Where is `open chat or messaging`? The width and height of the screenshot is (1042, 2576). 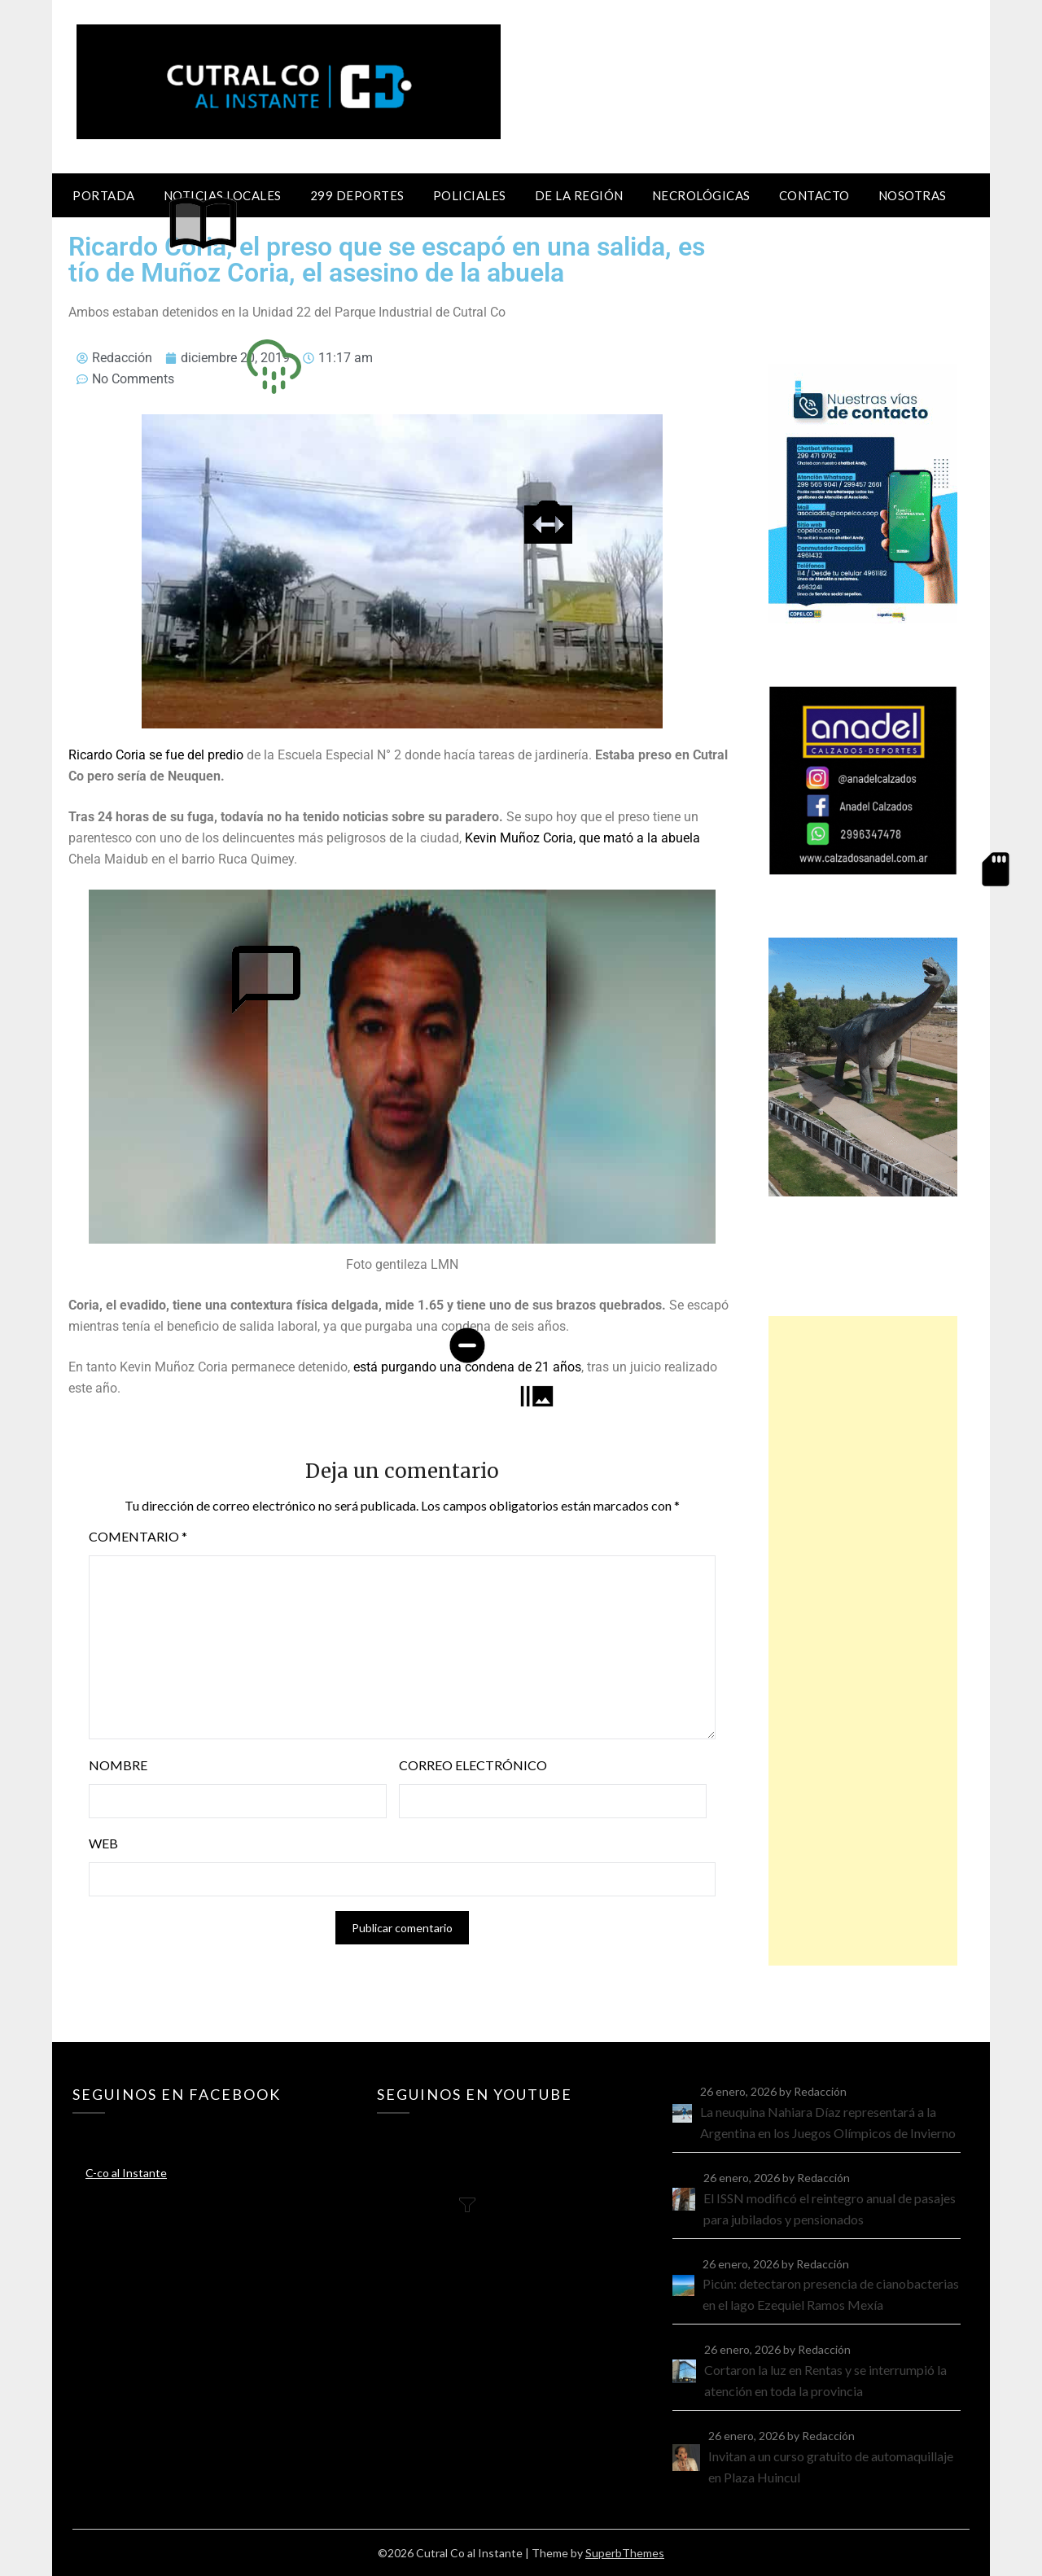 open chat or messaging is located at coordinates (266, 980).